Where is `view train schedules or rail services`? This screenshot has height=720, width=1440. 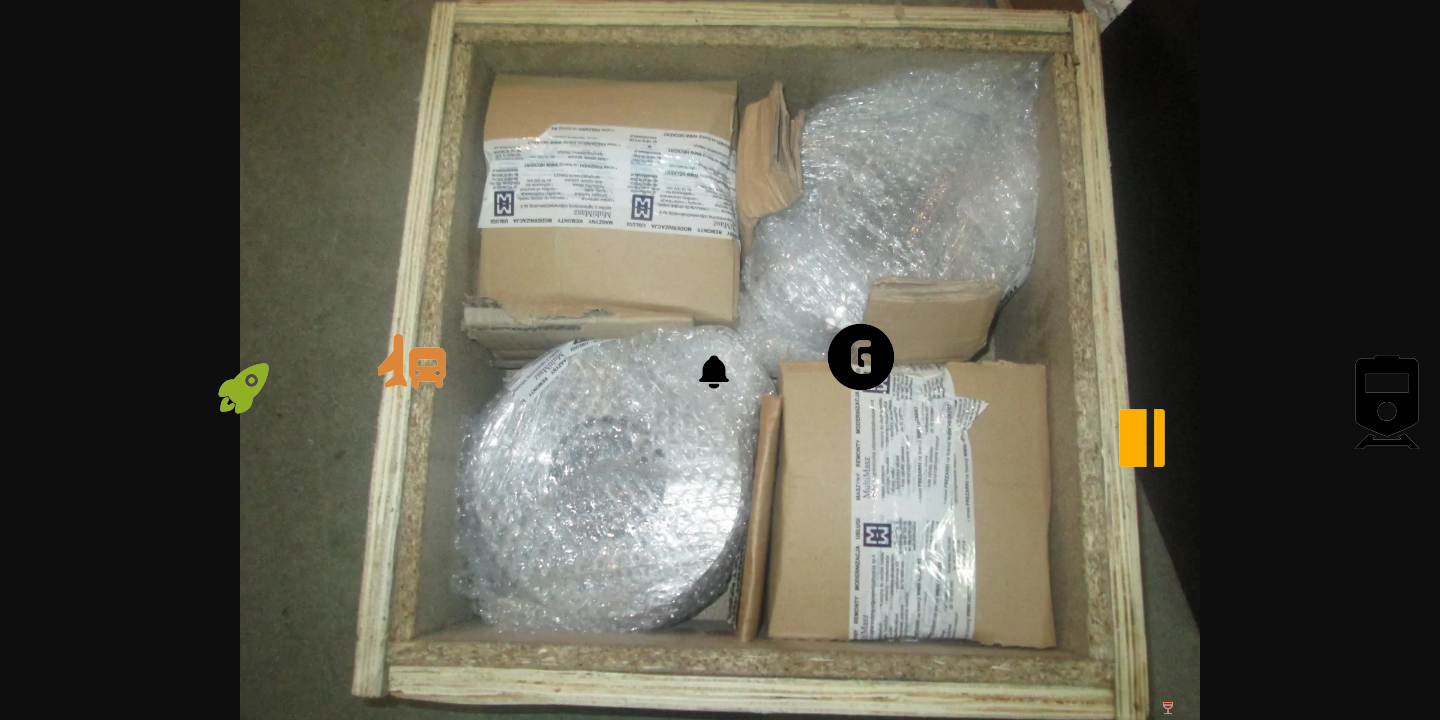 view train schedules or rail services is located at coordinates (1387, 402).